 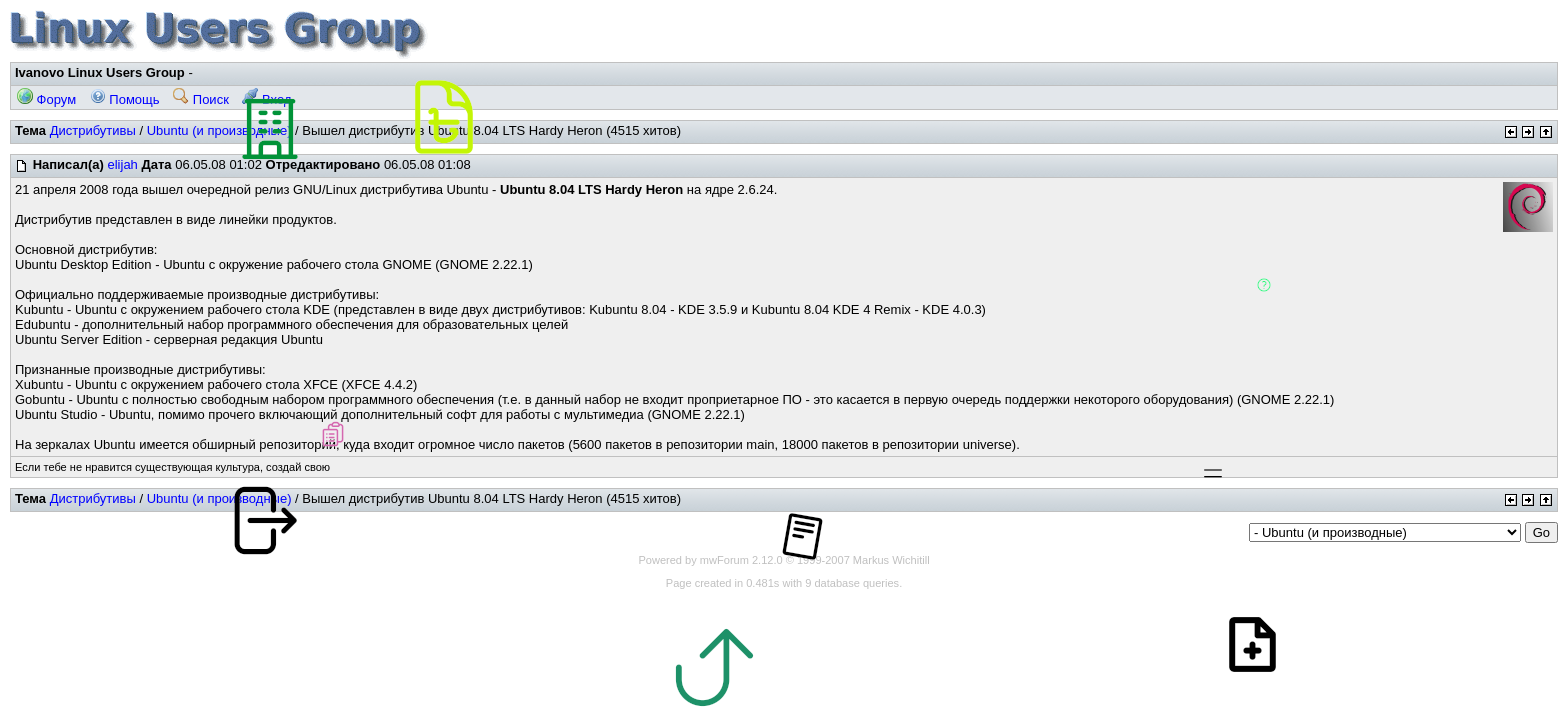 What do you see at coordinates (333, 434) in the screenshot?
I see `view clipboard with document list` at bounding box center [333, 434].